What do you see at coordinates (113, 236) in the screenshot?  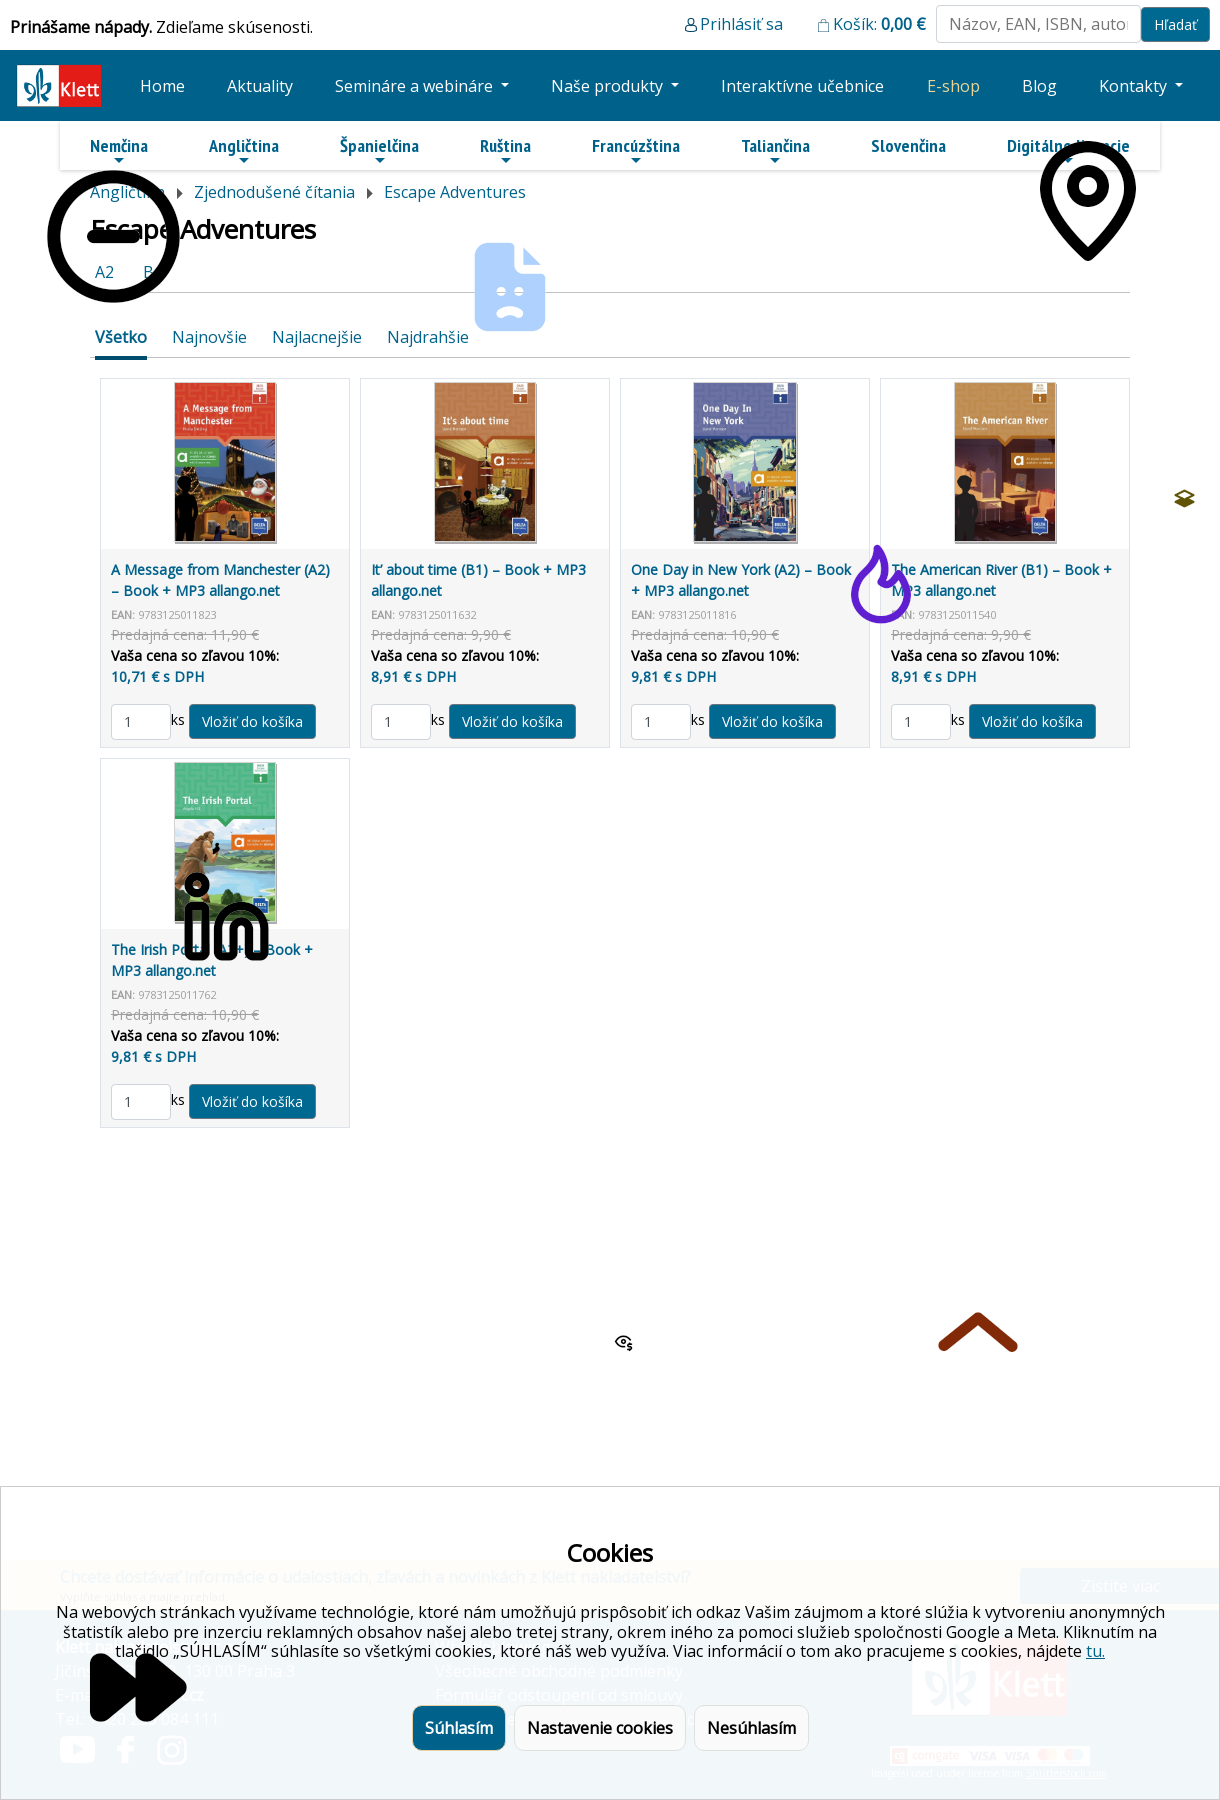 I see `remove an item from a list or cart` at bounding box center [113, 236].